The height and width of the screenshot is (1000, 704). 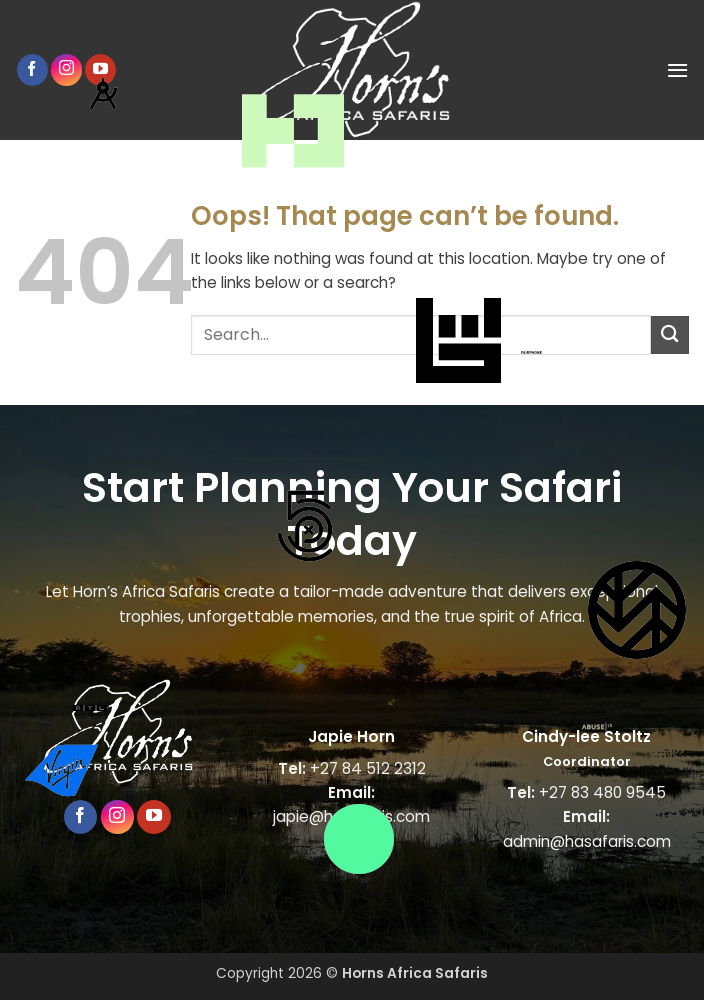 What do you see at coordinates (103, 94) in the screenshot?
I see `access precision drawing or design tools` at bounding box center [103, 94].